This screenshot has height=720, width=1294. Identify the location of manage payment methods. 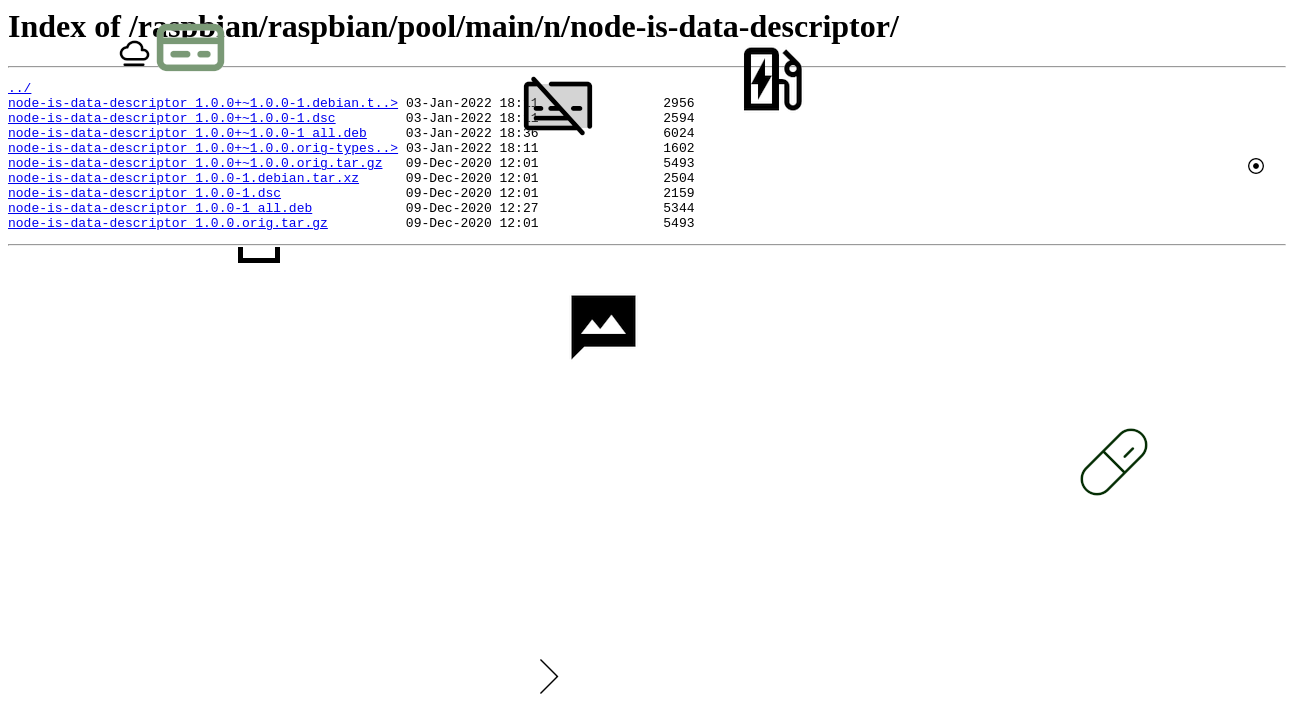
(190, 47).